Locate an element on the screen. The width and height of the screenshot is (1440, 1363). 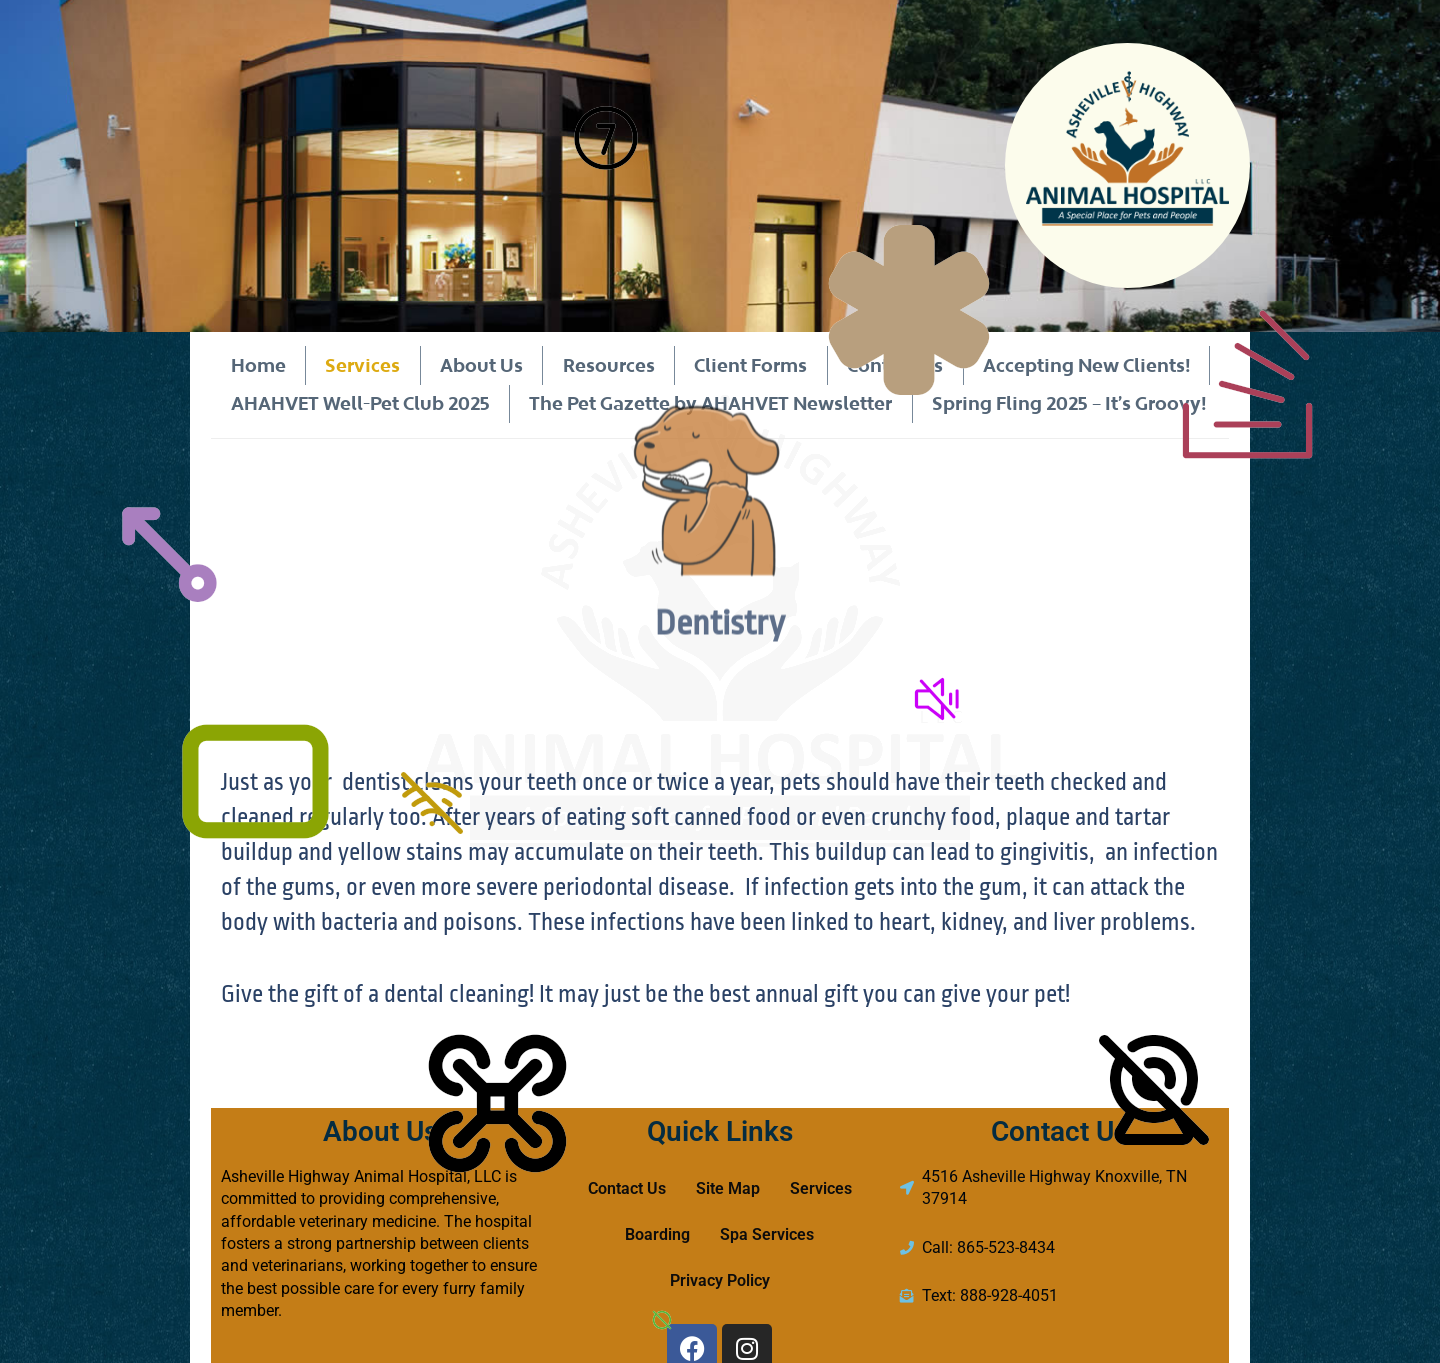
visit stack overflow for developer help is located at coordinates (1247, 387).